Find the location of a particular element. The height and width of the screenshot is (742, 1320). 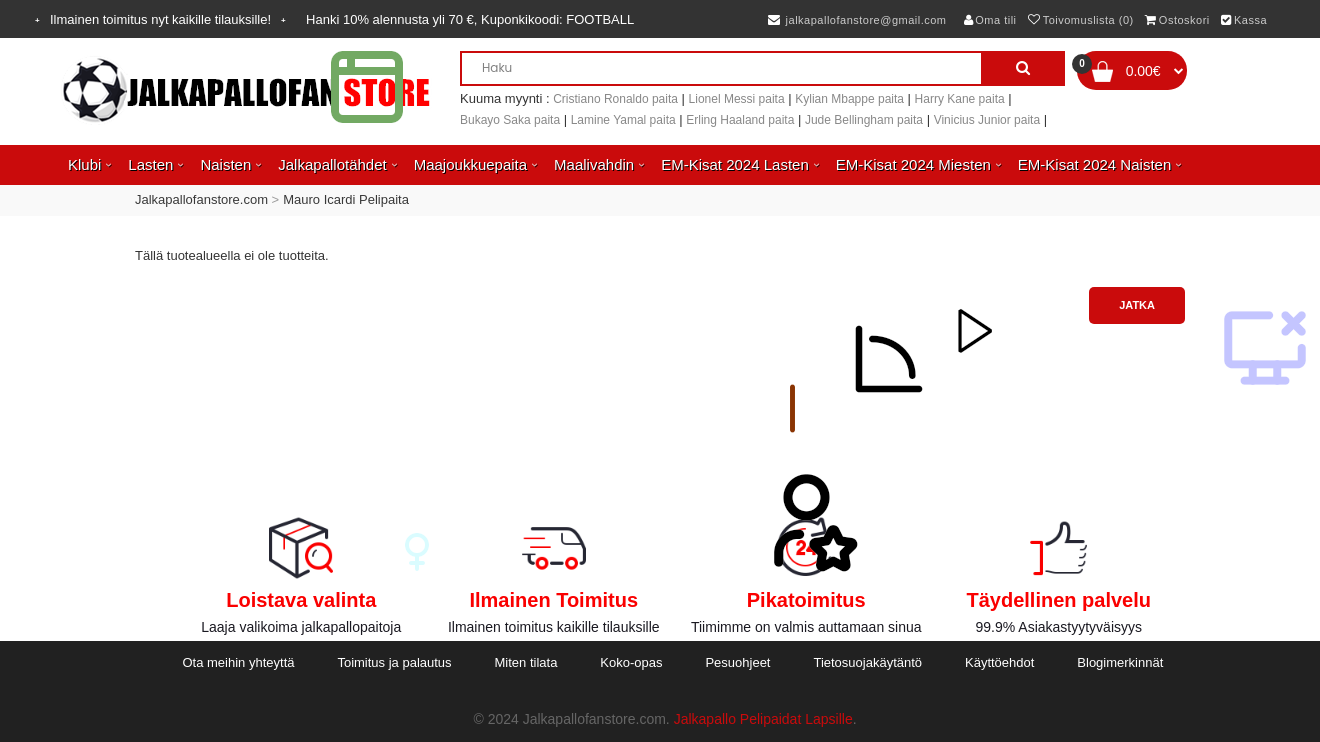

view production possibility frontier chart is located at coordinates (889, 359).